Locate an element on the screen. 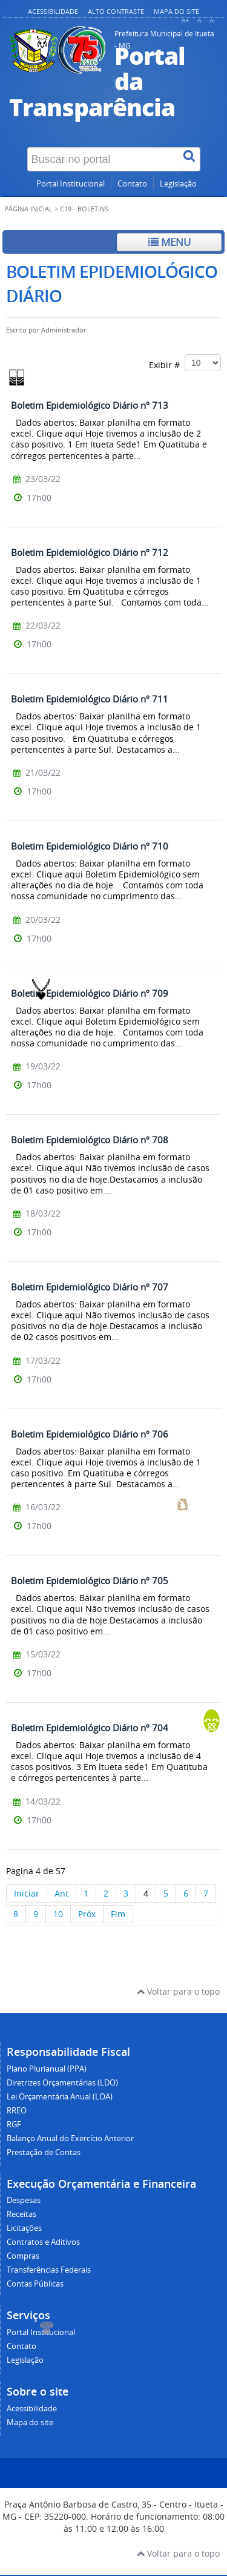  indicates a user or contact has been muted is located at coordinates (211, 1720).